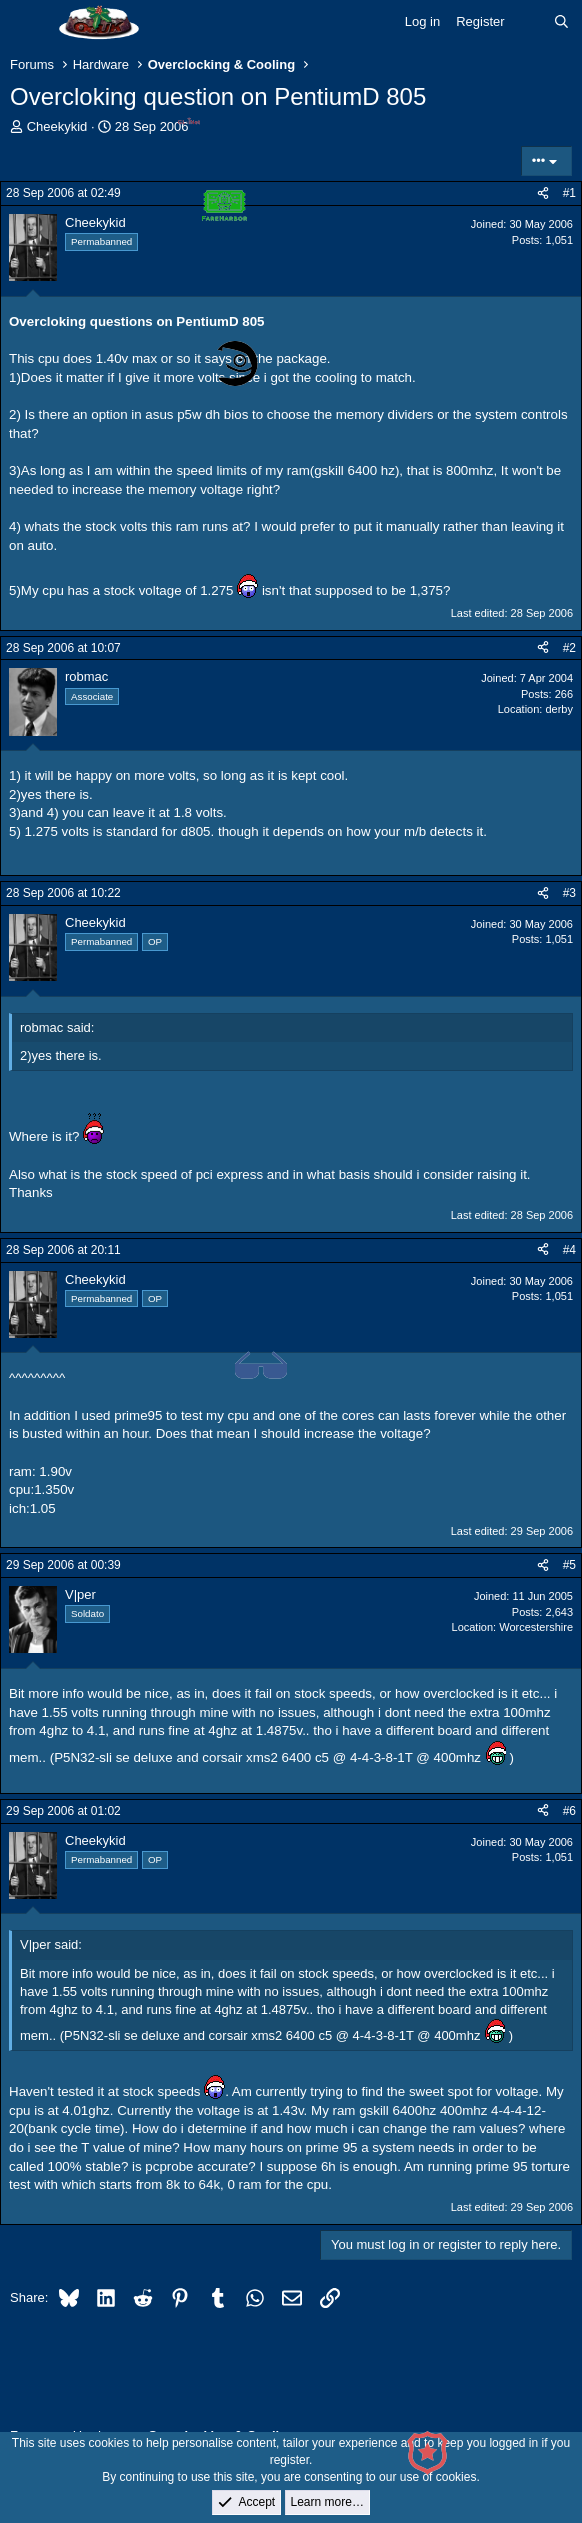 This screenshot has height=2523, width=582. I want to click on indicates law enforcement or official authority, so click(427, 2452).